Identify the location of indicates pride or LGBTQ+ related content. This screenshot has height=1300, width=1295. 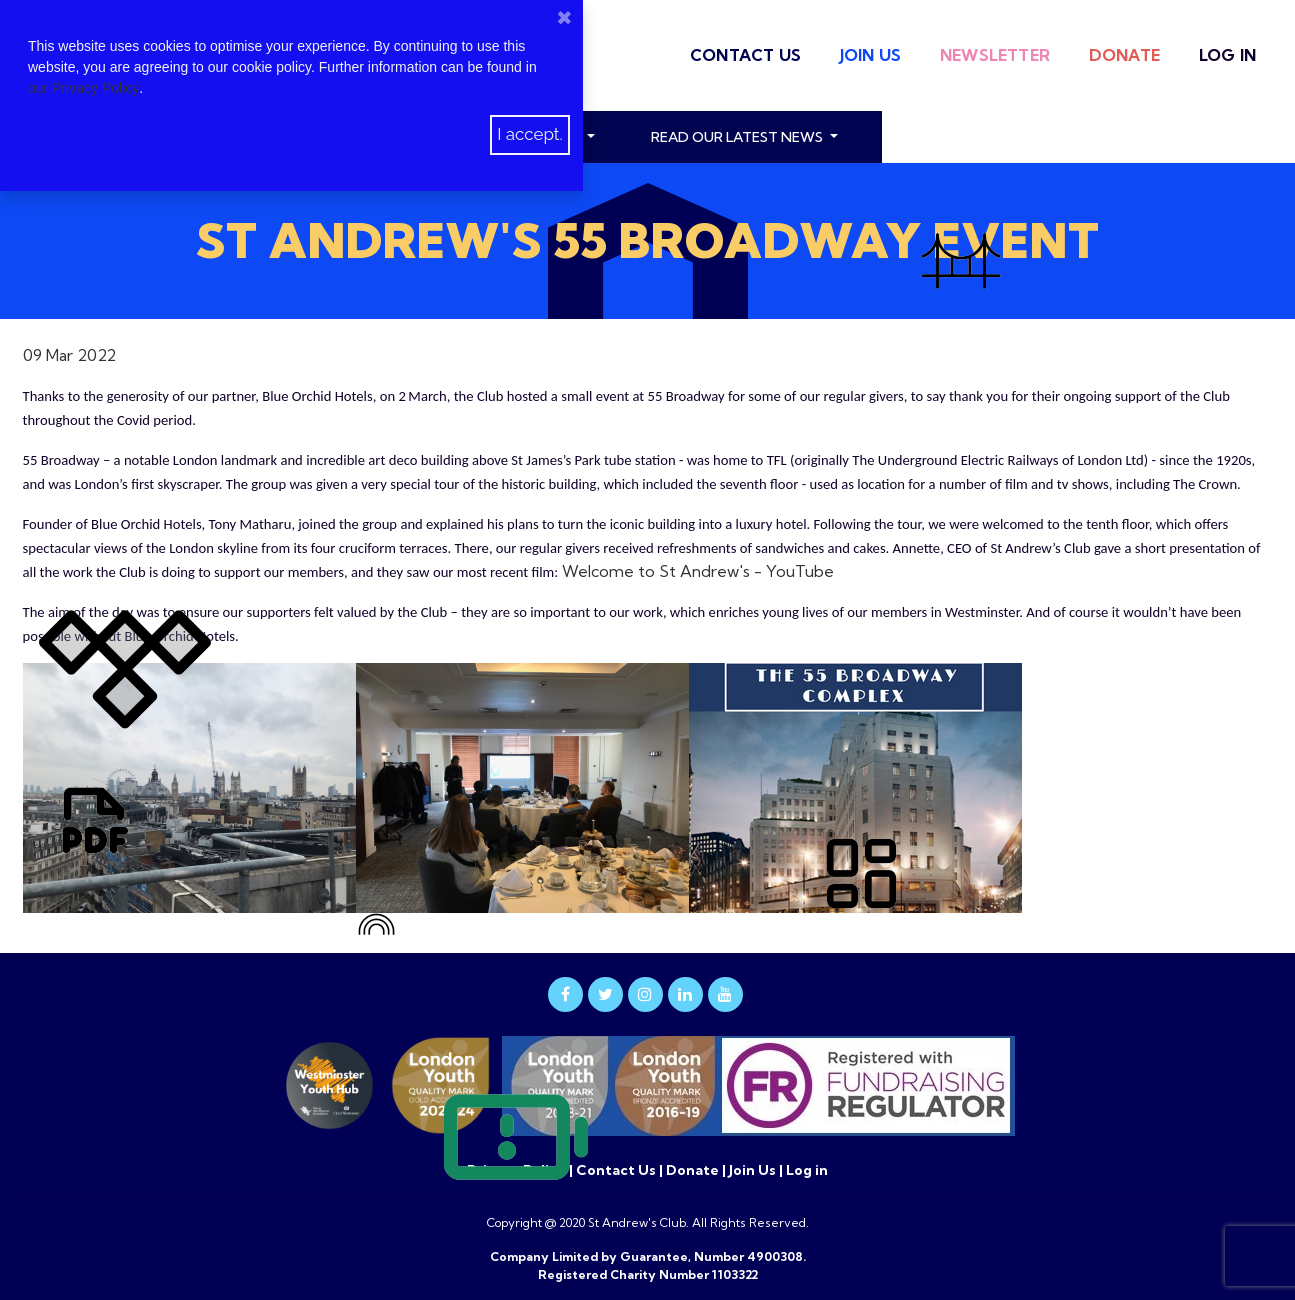
(376, 925).